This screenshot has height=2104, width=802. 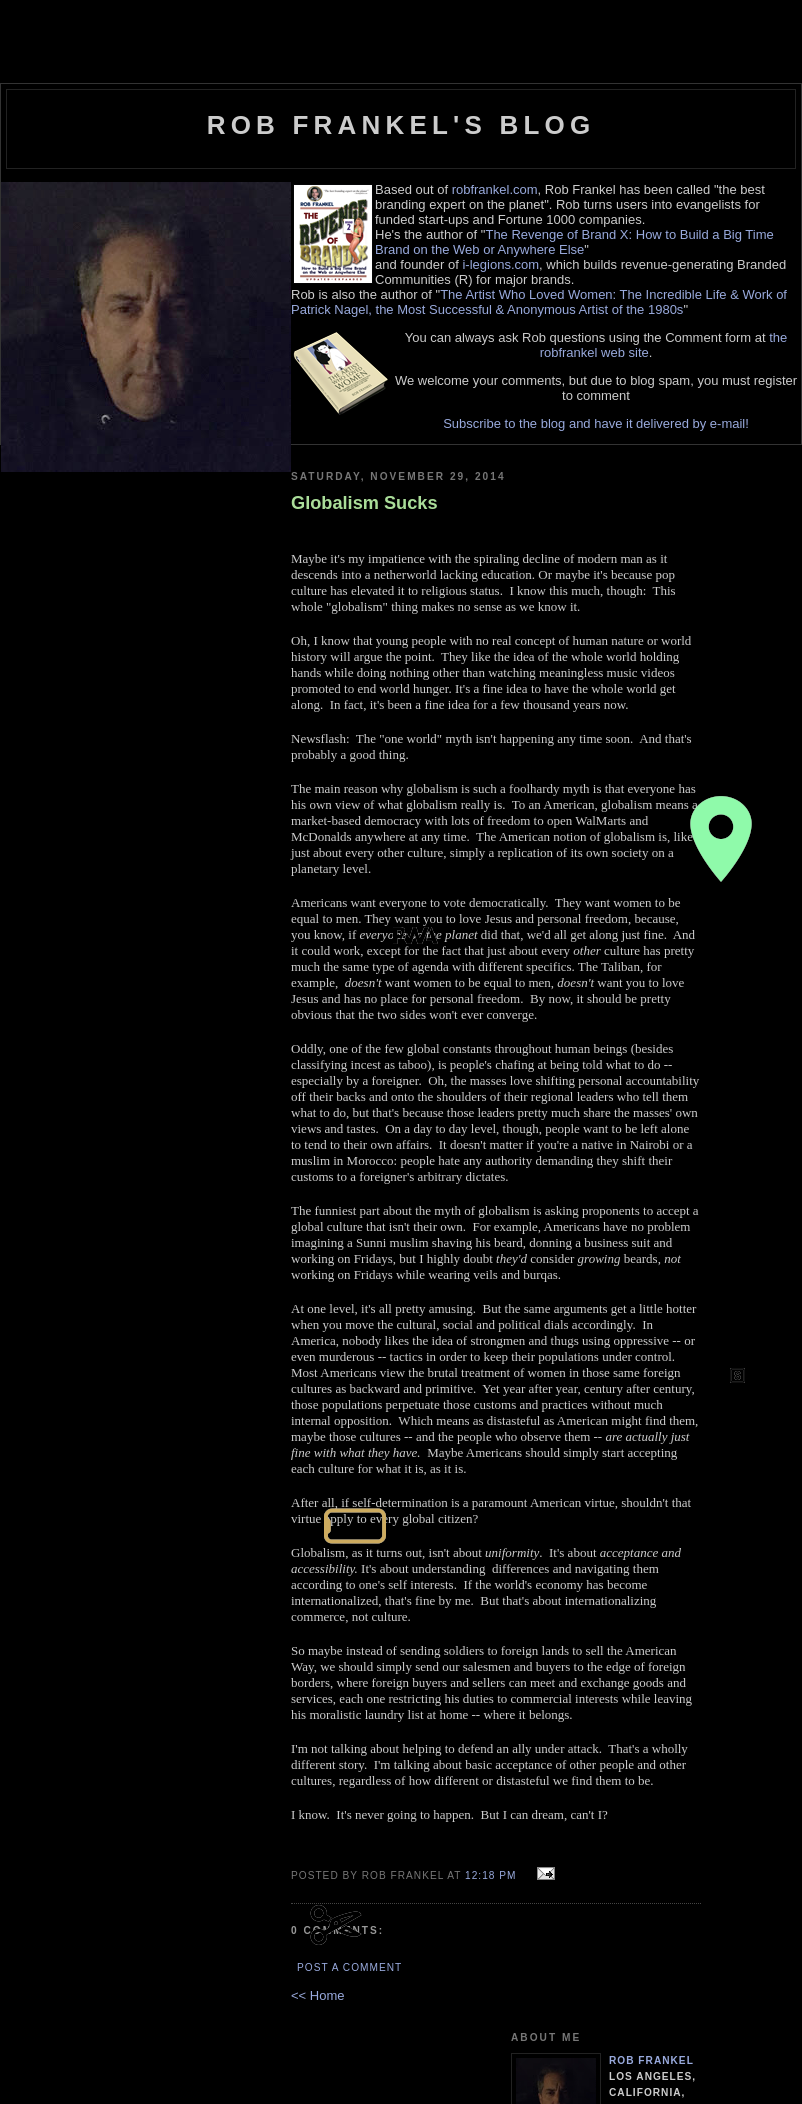 What do you see at coordinates (415, 935) in the screenshot?
I see `progressive web app logo` at bounding box center [415, 935].